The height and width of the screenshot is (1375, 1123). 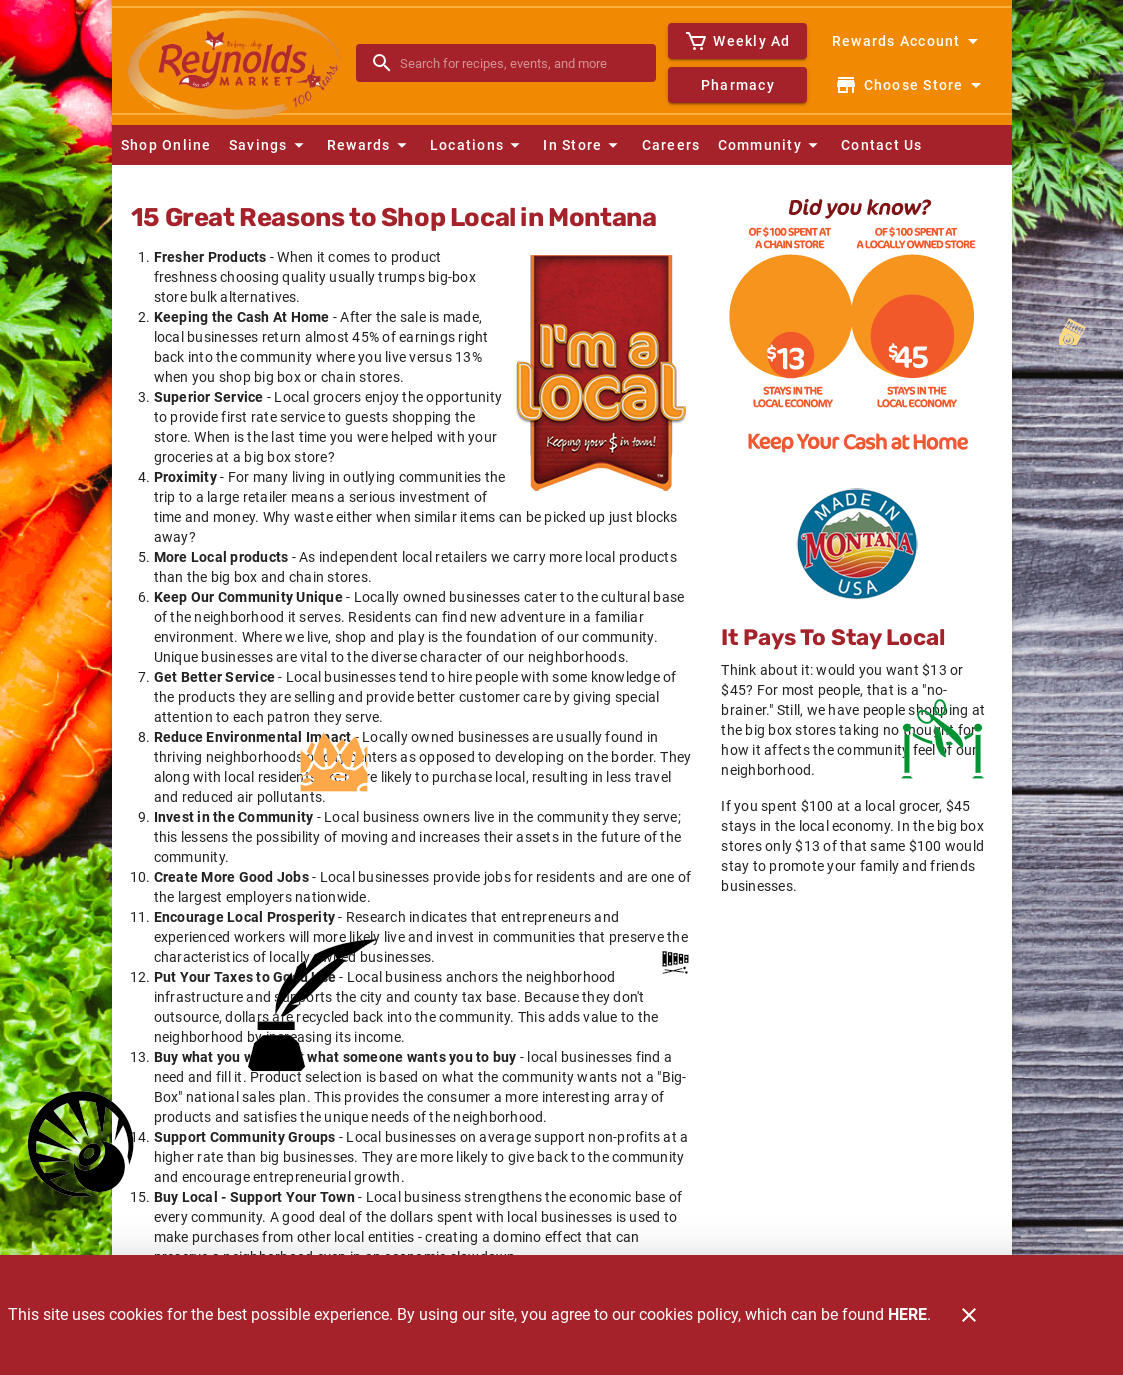 I want to click on compose or write a new document, so click(x=312, y=1006).